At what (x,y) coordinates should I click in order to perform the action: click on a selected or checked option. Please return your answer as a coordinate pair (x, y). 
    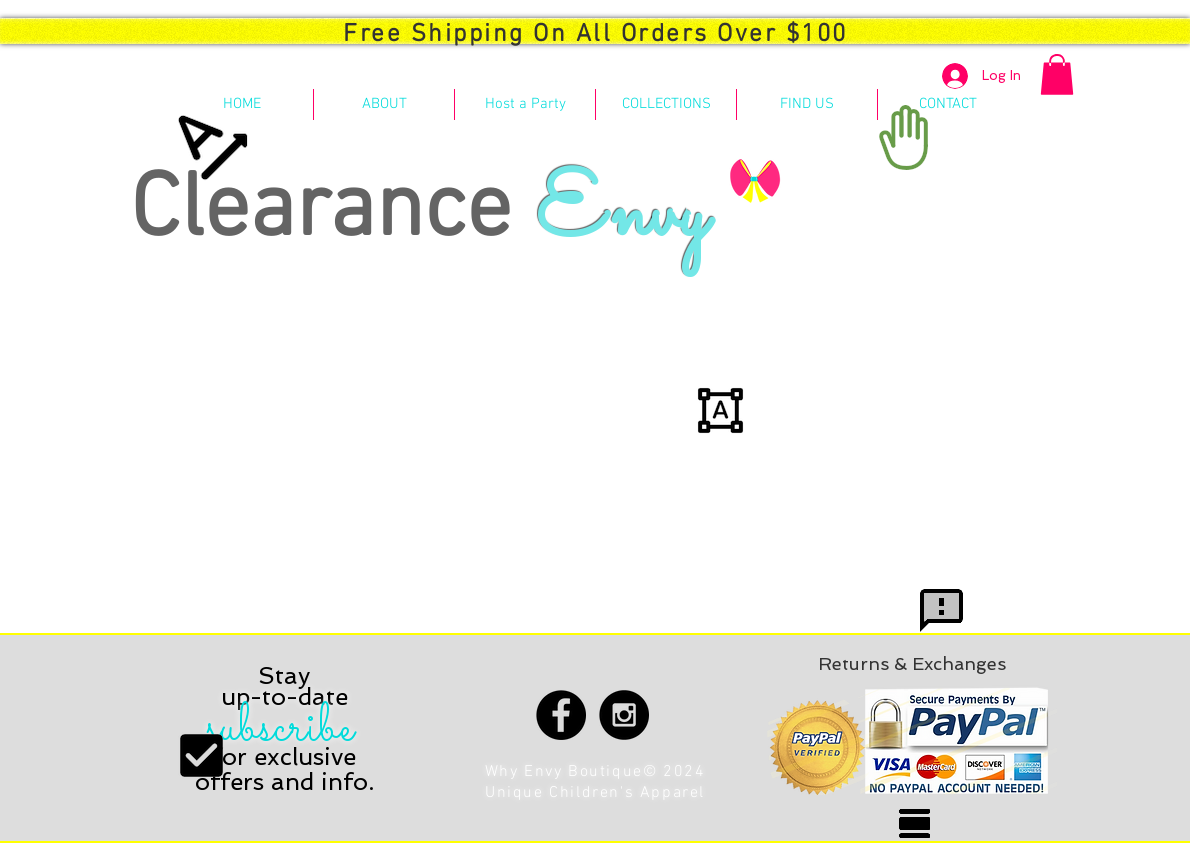
    Looking at the image, I should click on (201, 755).